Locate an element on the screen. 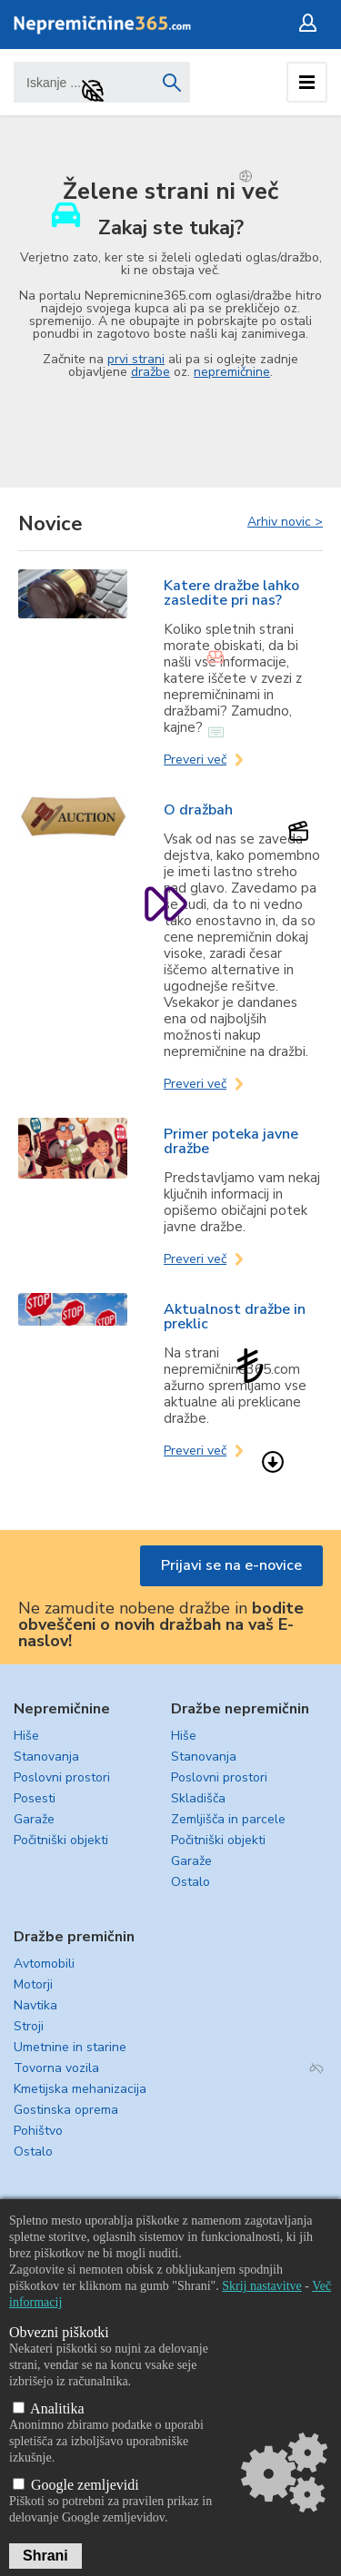 The image size is (341, 2576). disable hop or jump animation is located at coordinates (93, 91).